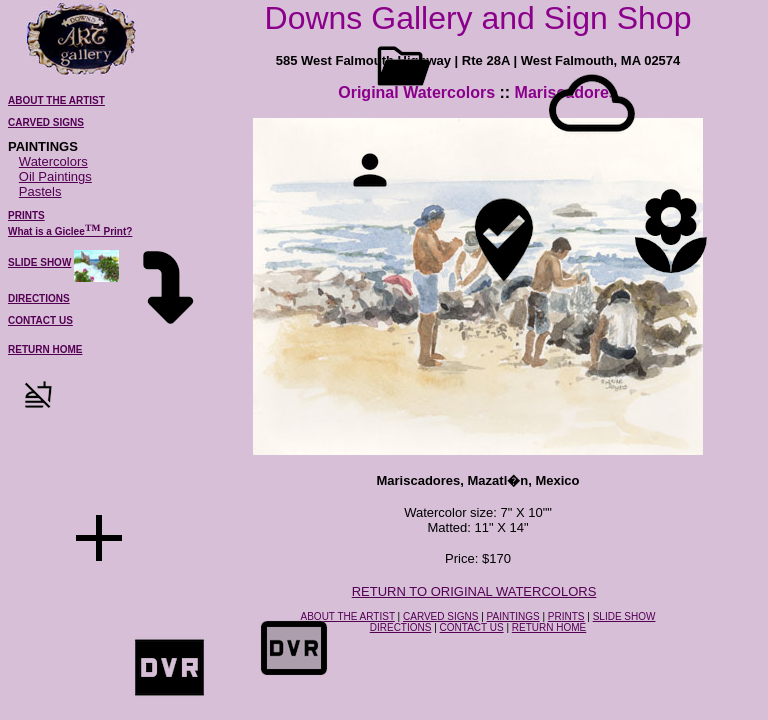 Image resolution: width=768 pixels, height=720 pixels. Describe the element at coordinates (170, 287) in the screenshot. I see `go down a level or subdirectory` at that location.